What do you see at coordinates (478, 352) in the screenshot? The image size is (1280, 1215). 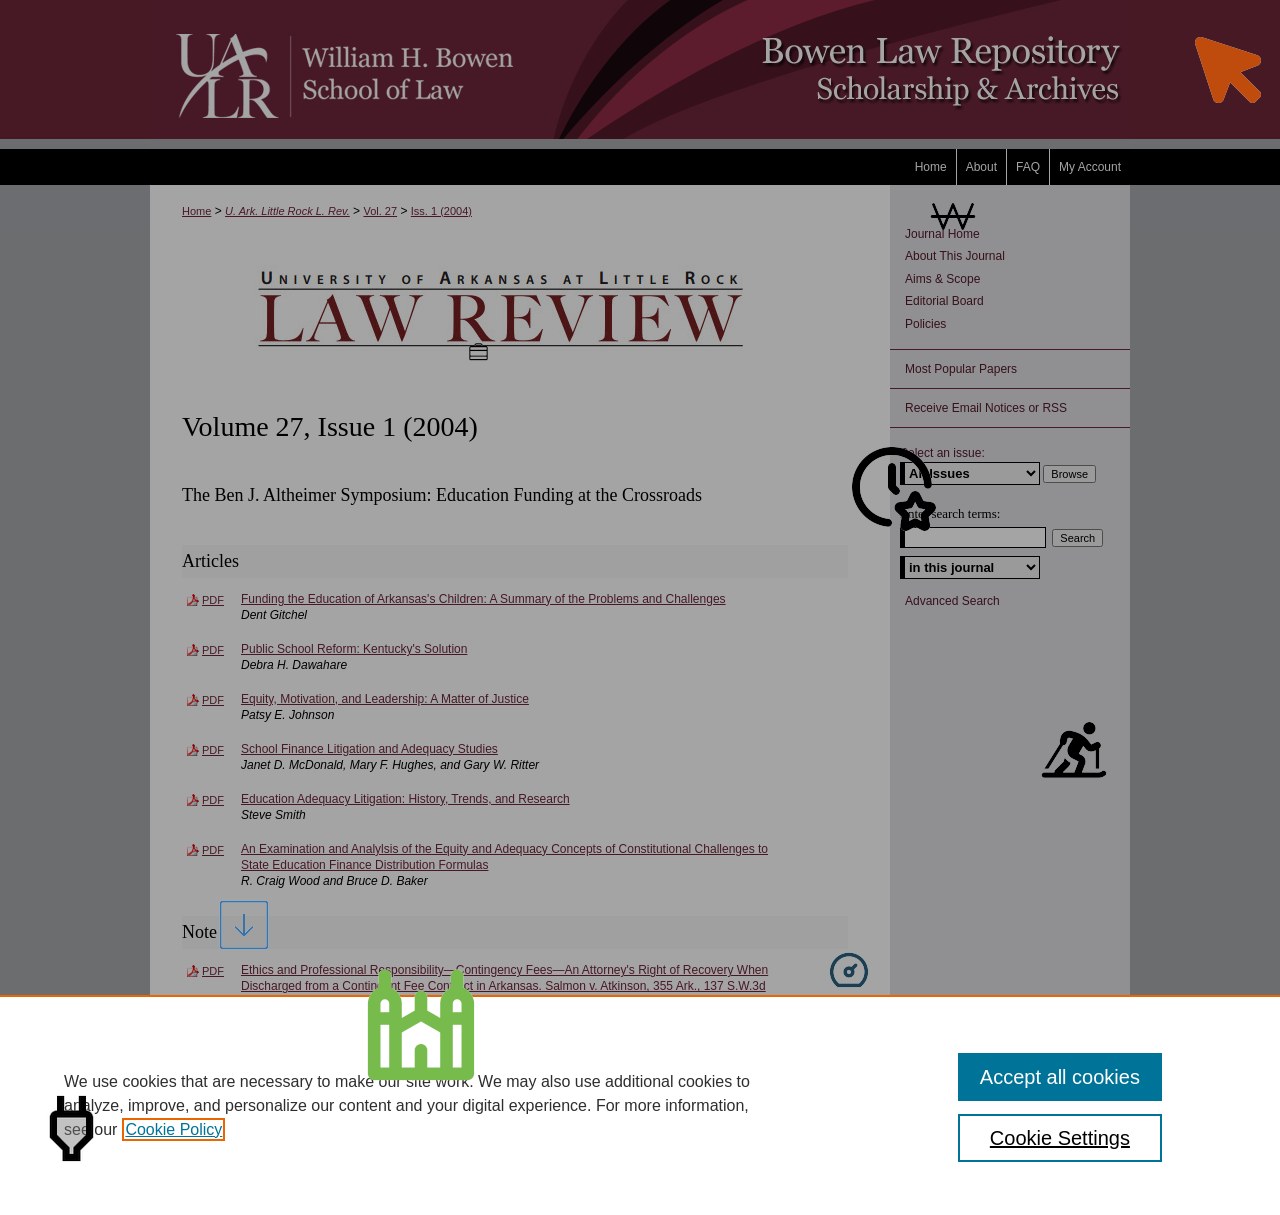 I see `access work or business documents` at bounding box center [478, 352].